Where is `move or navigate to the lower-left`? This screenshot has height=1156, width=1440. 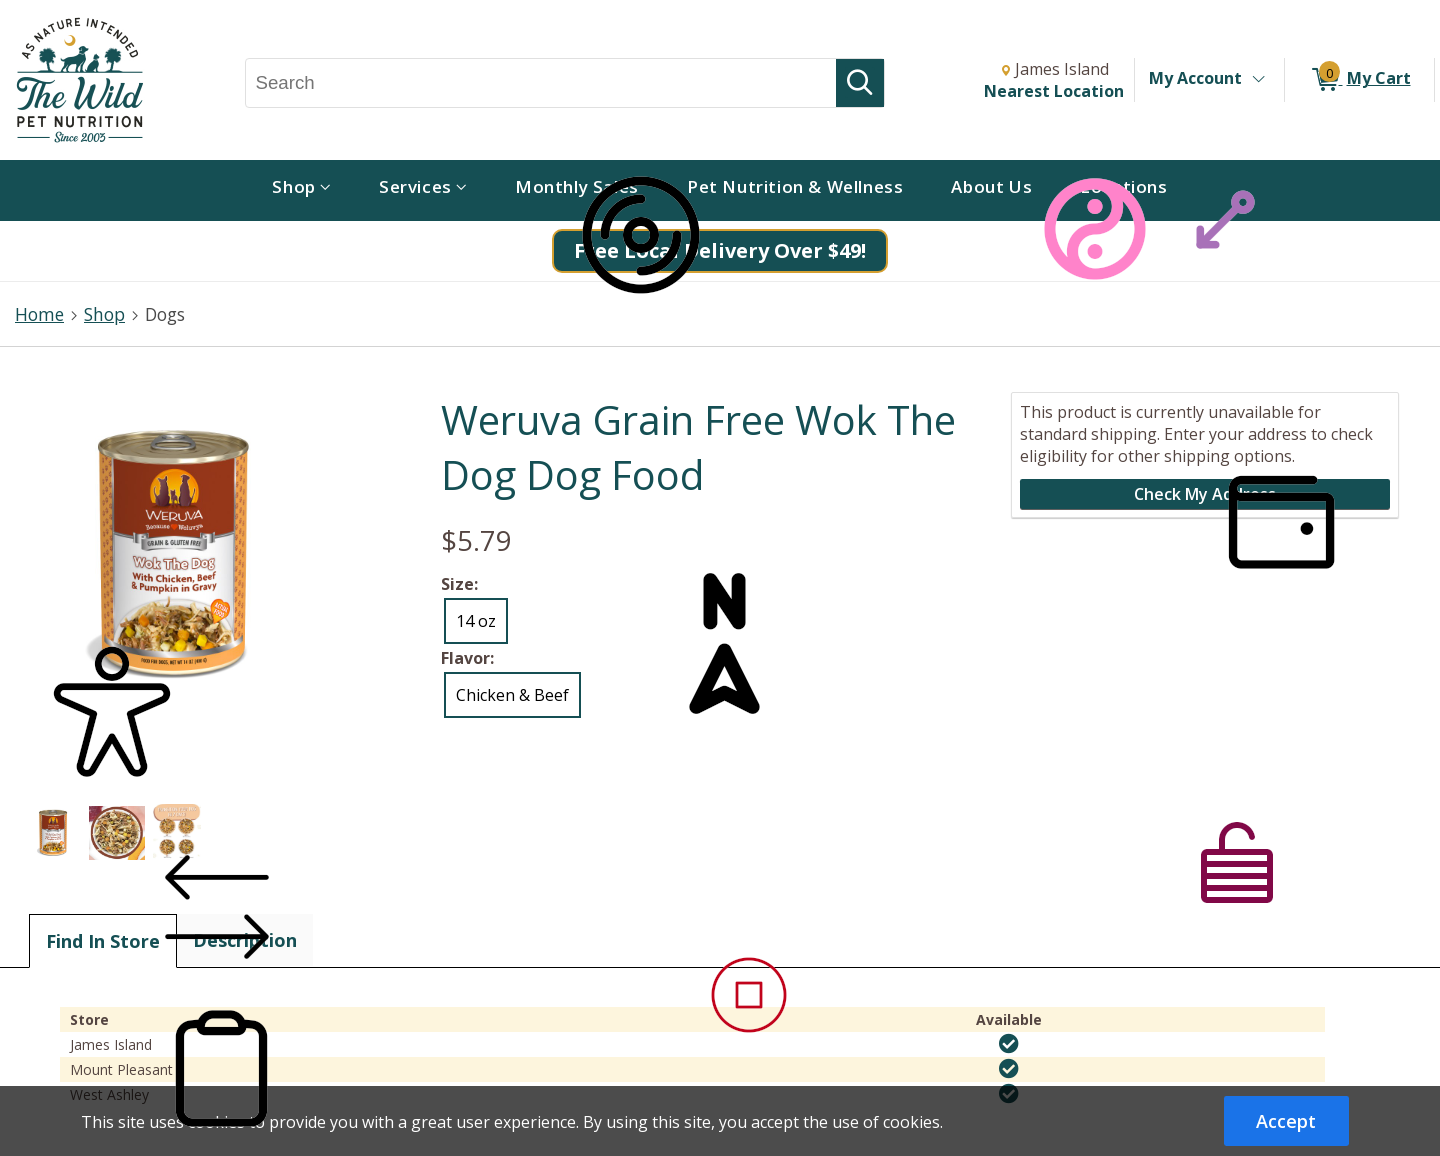
move or navigate to the lower-left is located at coordinates (1223, 221).